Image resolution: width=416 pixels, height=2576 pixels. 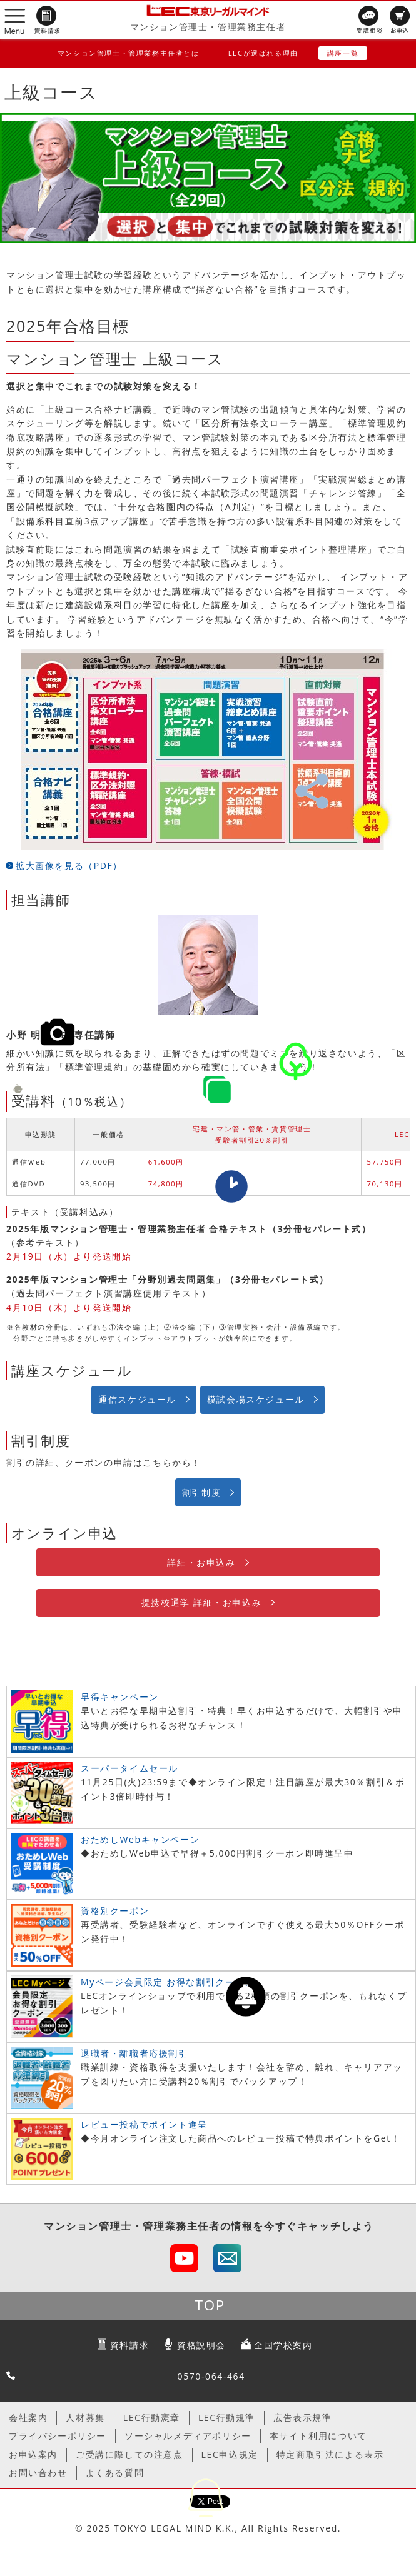 What do you see at coordinates (18, 1088) in the screenshot?
I see `ionitron mascot logo for ionic framework` at bounding box center [18, 1088].